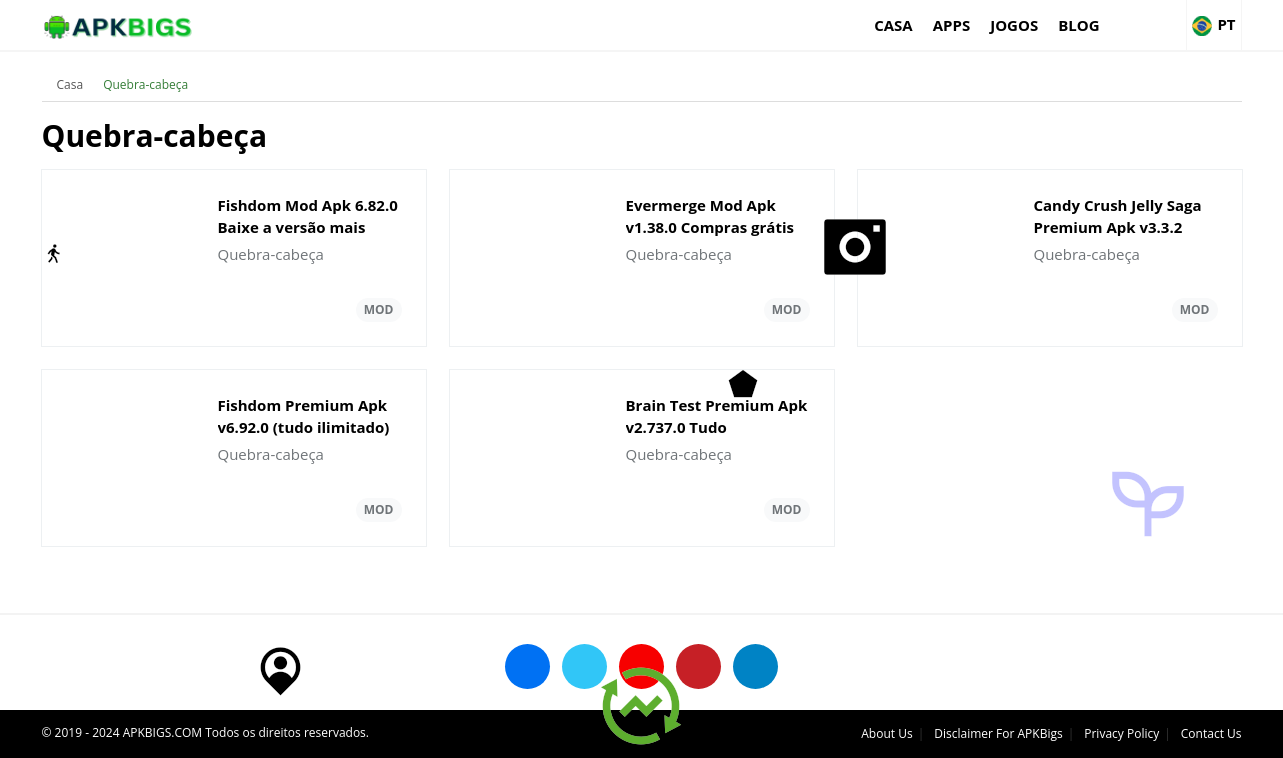 The image size is (1283, 758). What do you see at coordinates (855, 247) in the screenshot?
I see `open camera to take a photo` at bounding box center [855, 247].